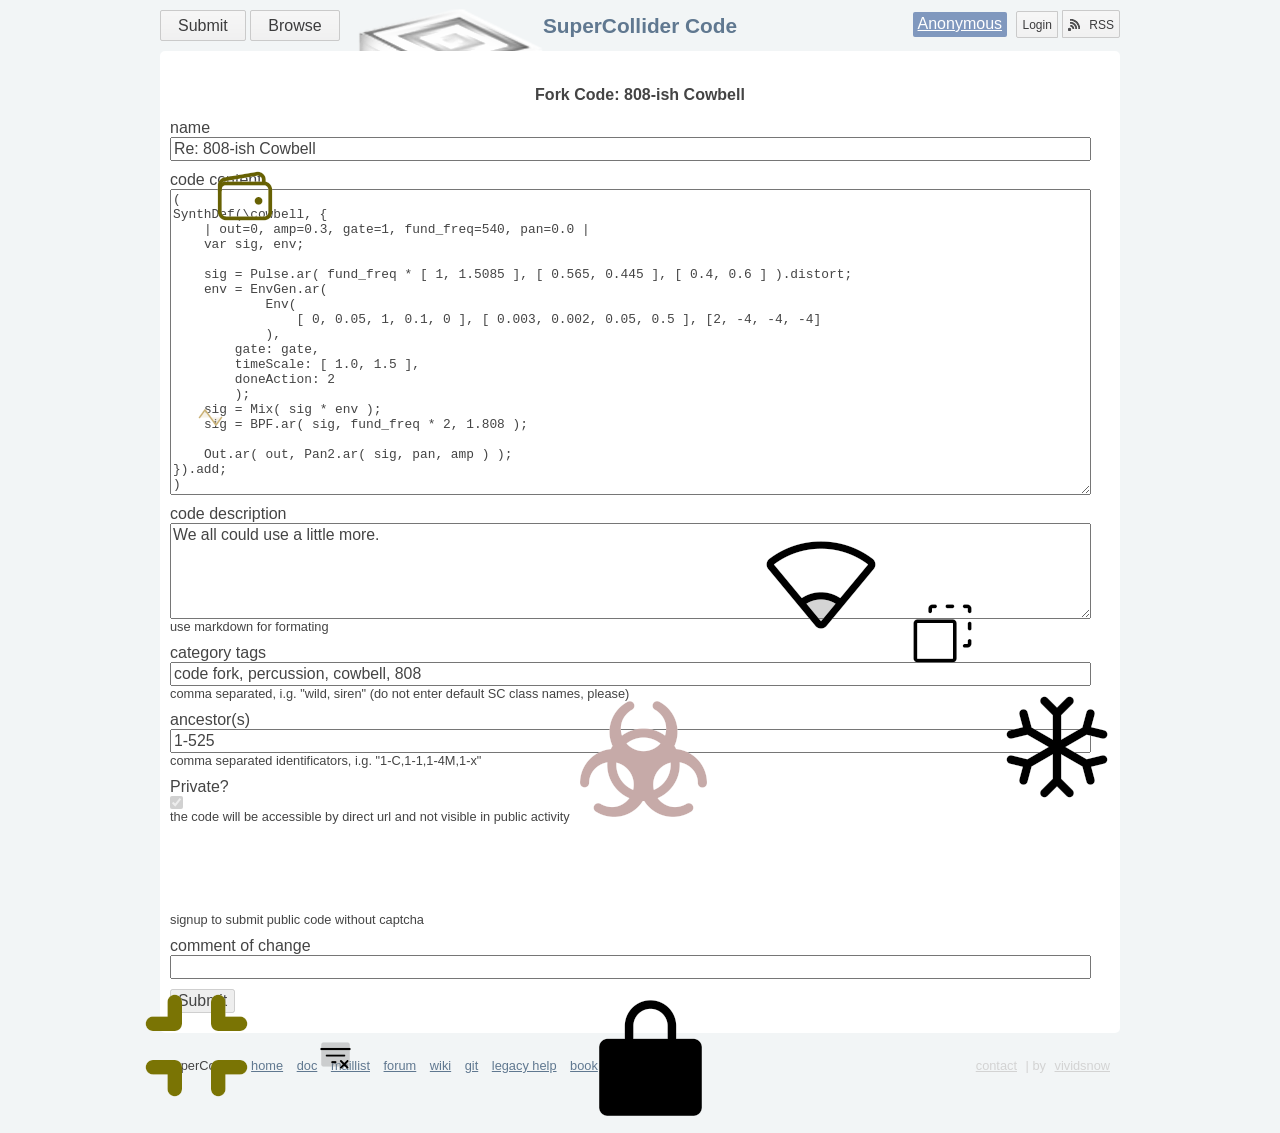 The width and height of the screenshot is (1280, 1133). What do you see at coordinates (643, 762) in the screenshot?
I see `indicates hazardous or dangerous content warning` at bounding box center [643, 762].